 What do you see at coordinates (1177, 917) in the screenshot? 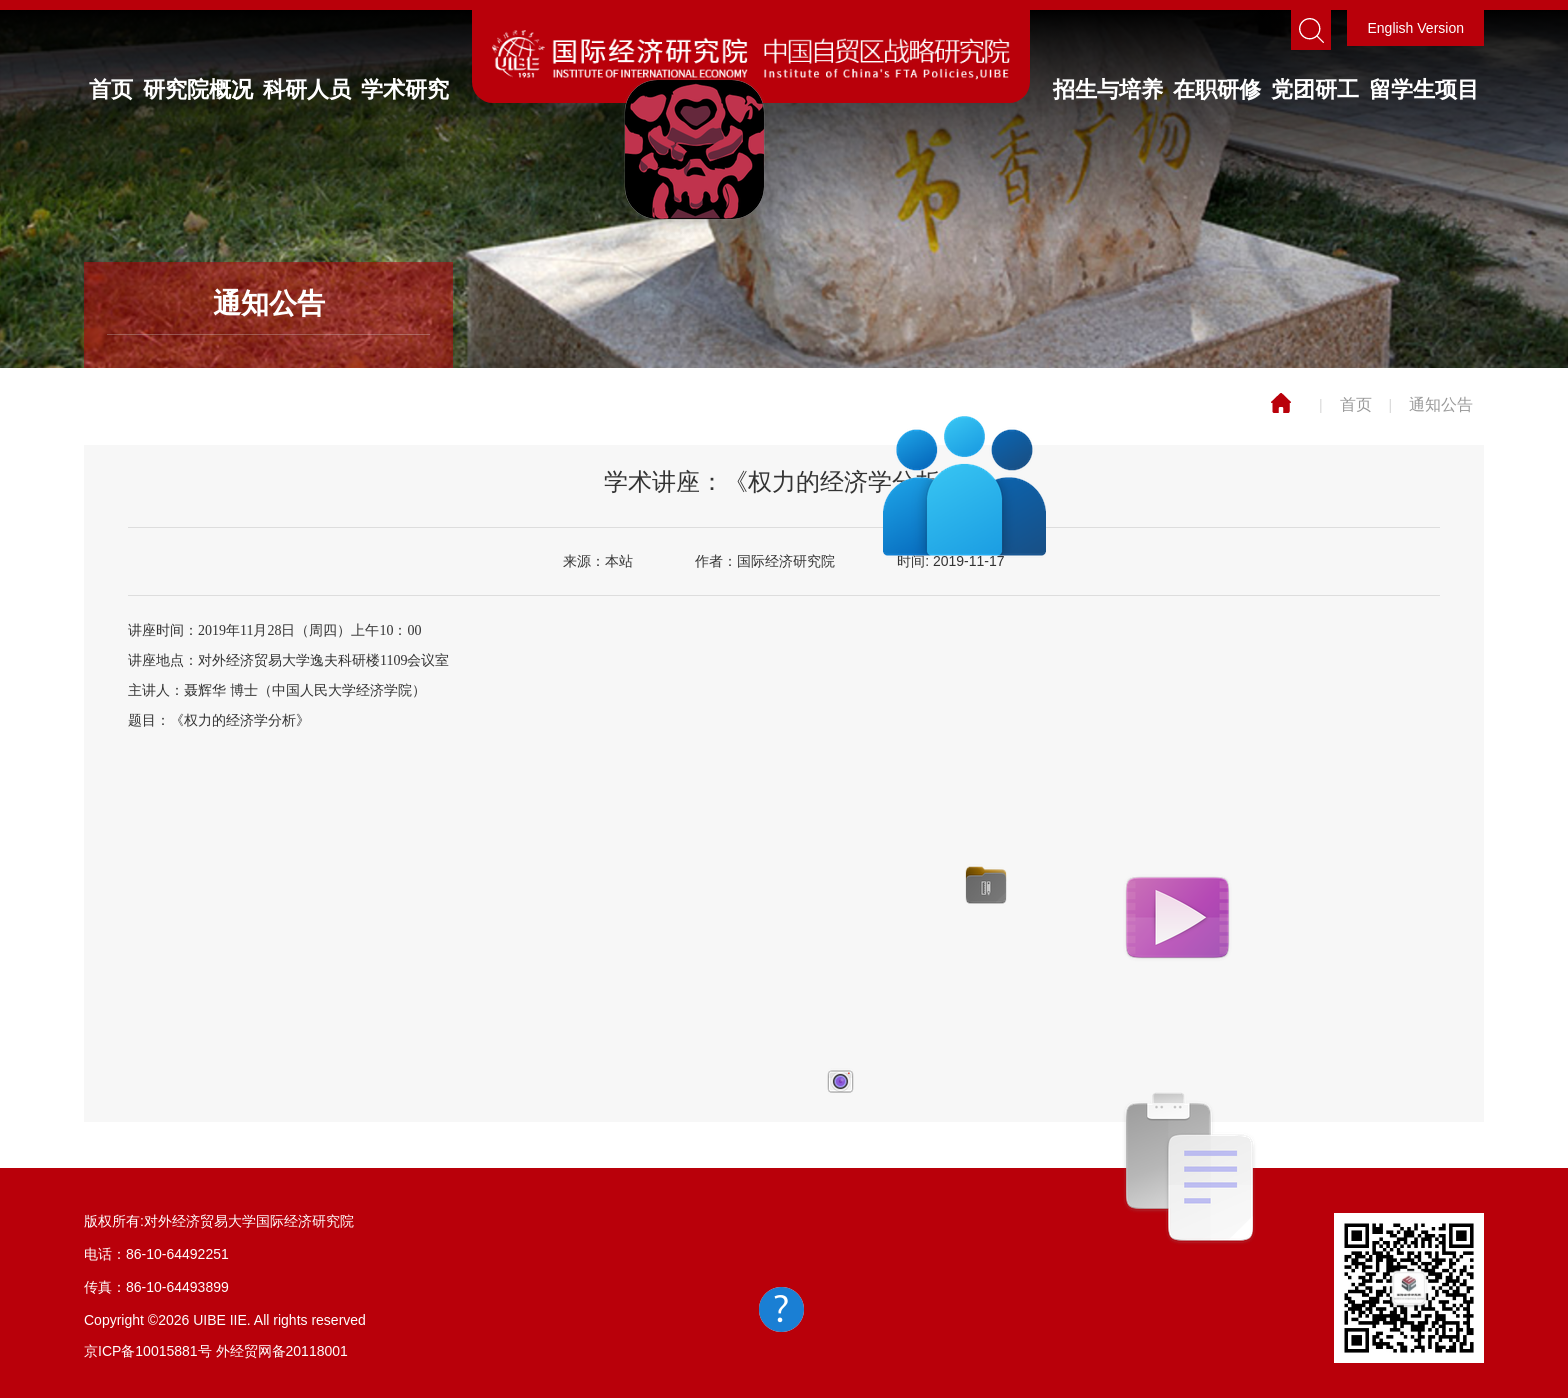
I see `open celluloid media player` at bounding box center [1177, 917].